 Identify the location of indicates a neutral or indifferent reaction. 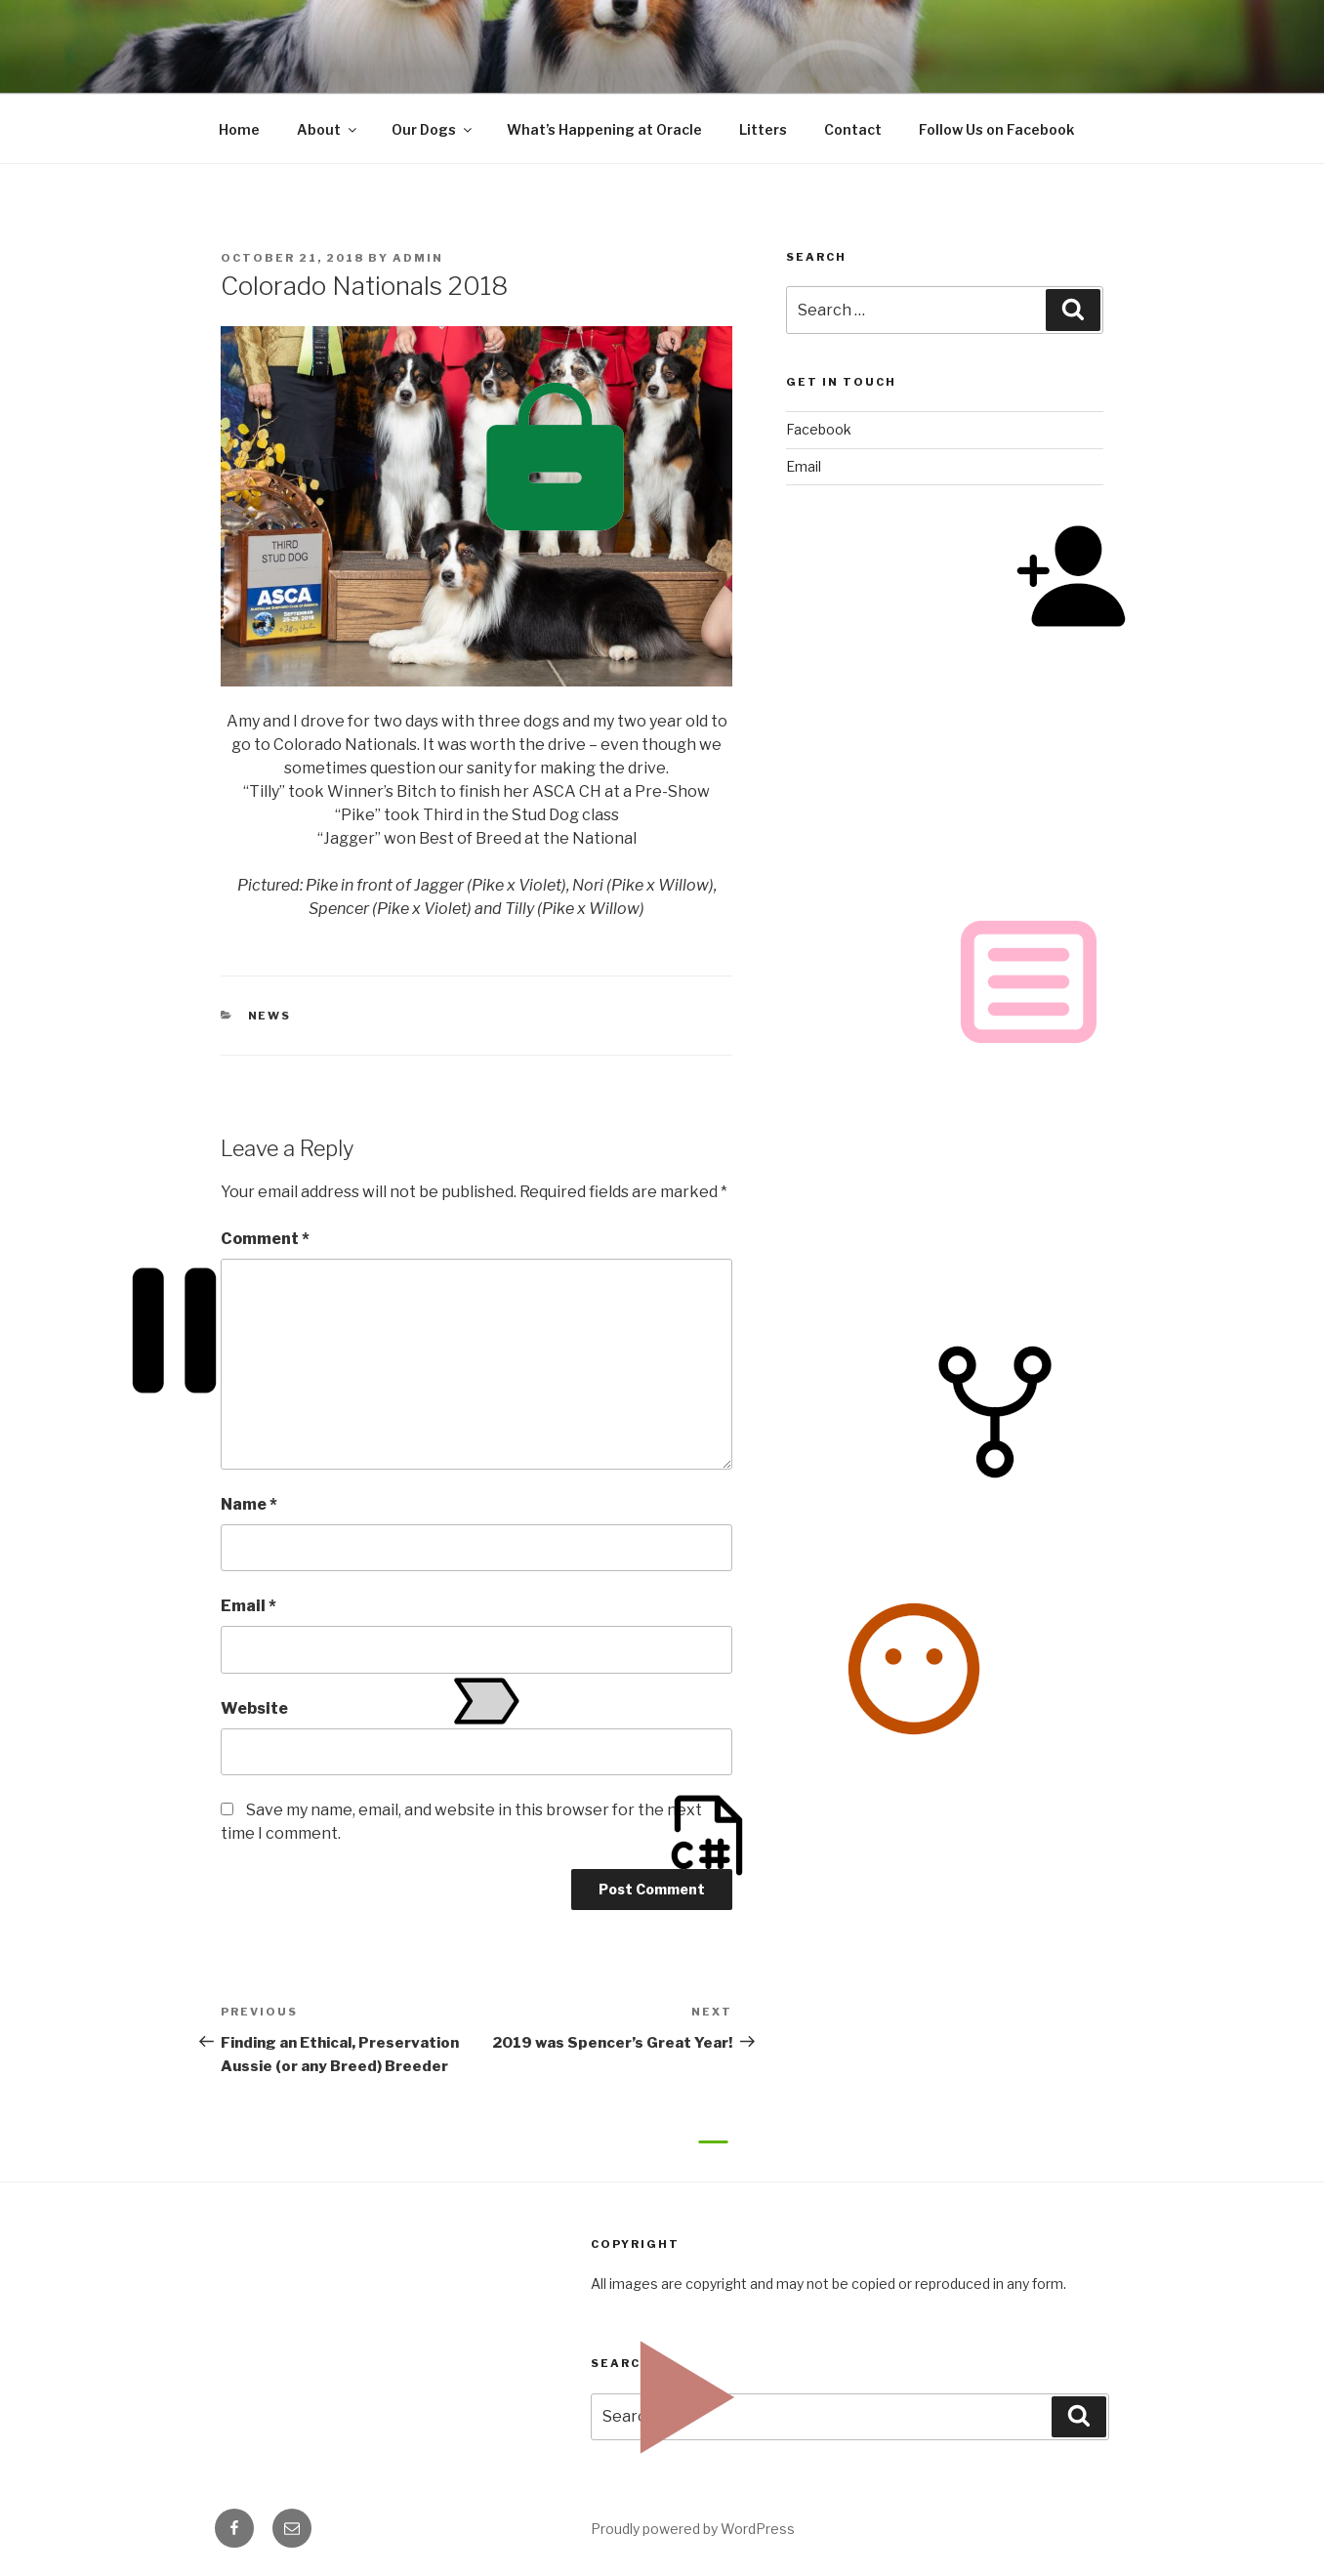
(914, 1669).